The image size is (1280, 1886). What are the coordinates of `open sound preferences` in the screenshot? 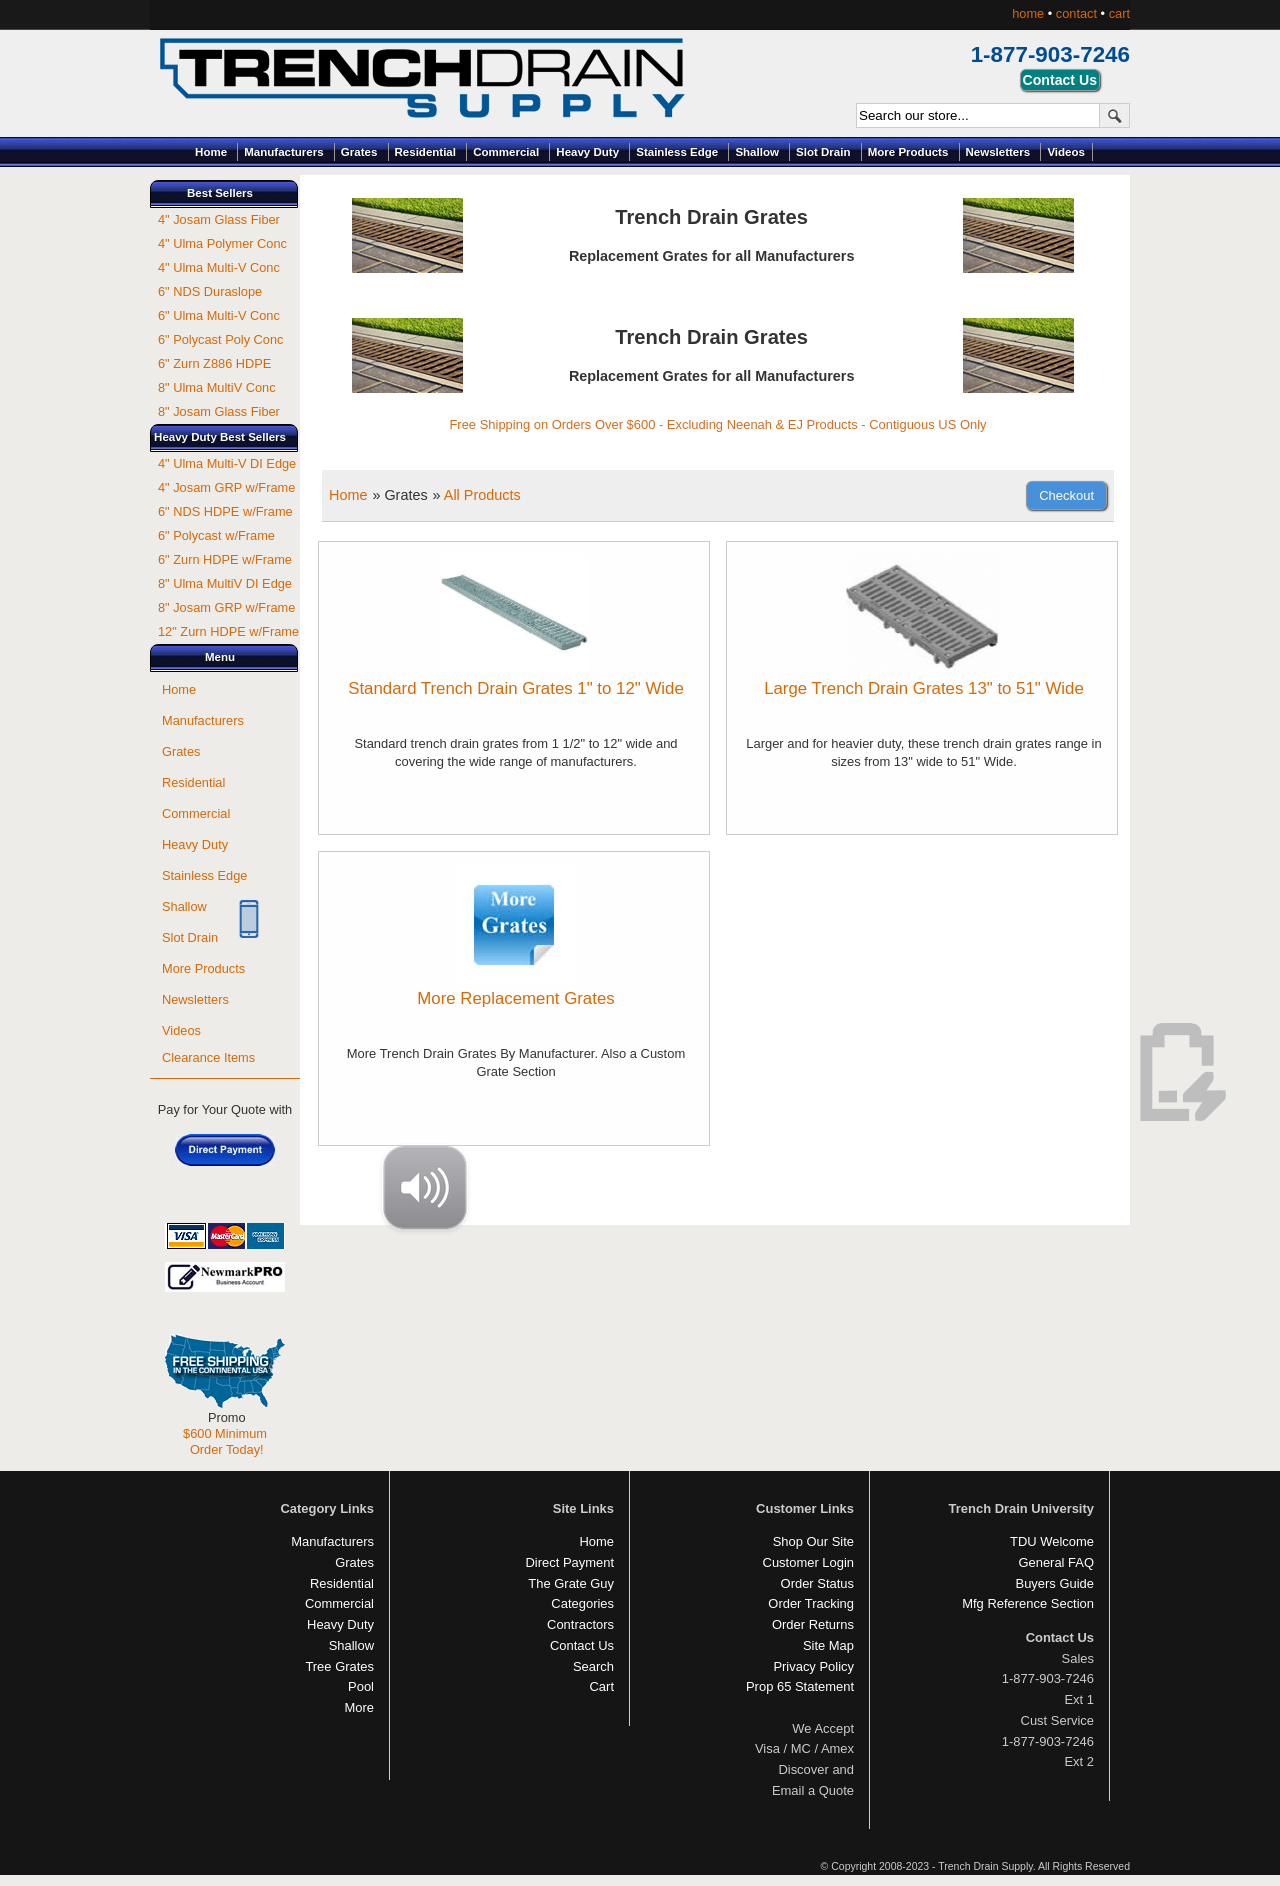 It's located at (425, 1189).